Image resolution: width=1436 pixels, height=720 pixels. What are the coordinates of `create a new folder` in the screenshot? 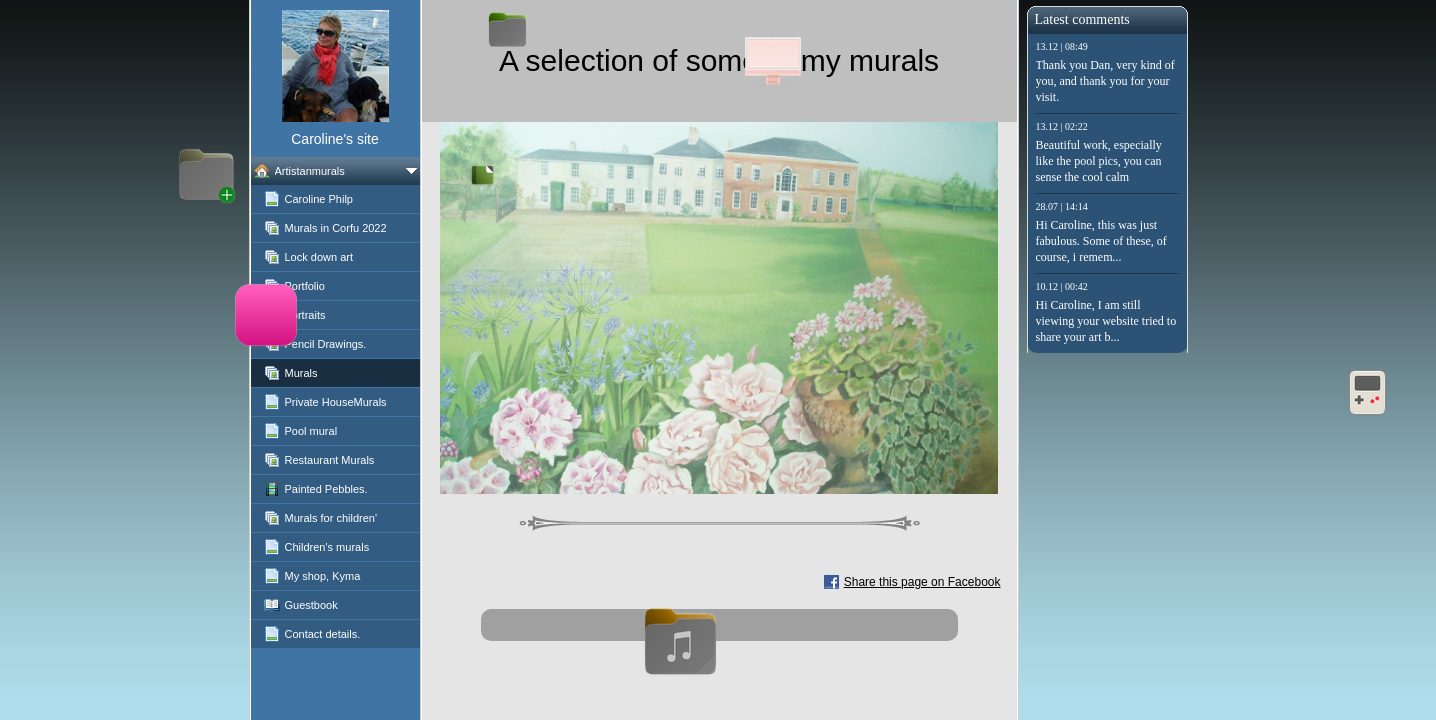 It's located at (206, 174).